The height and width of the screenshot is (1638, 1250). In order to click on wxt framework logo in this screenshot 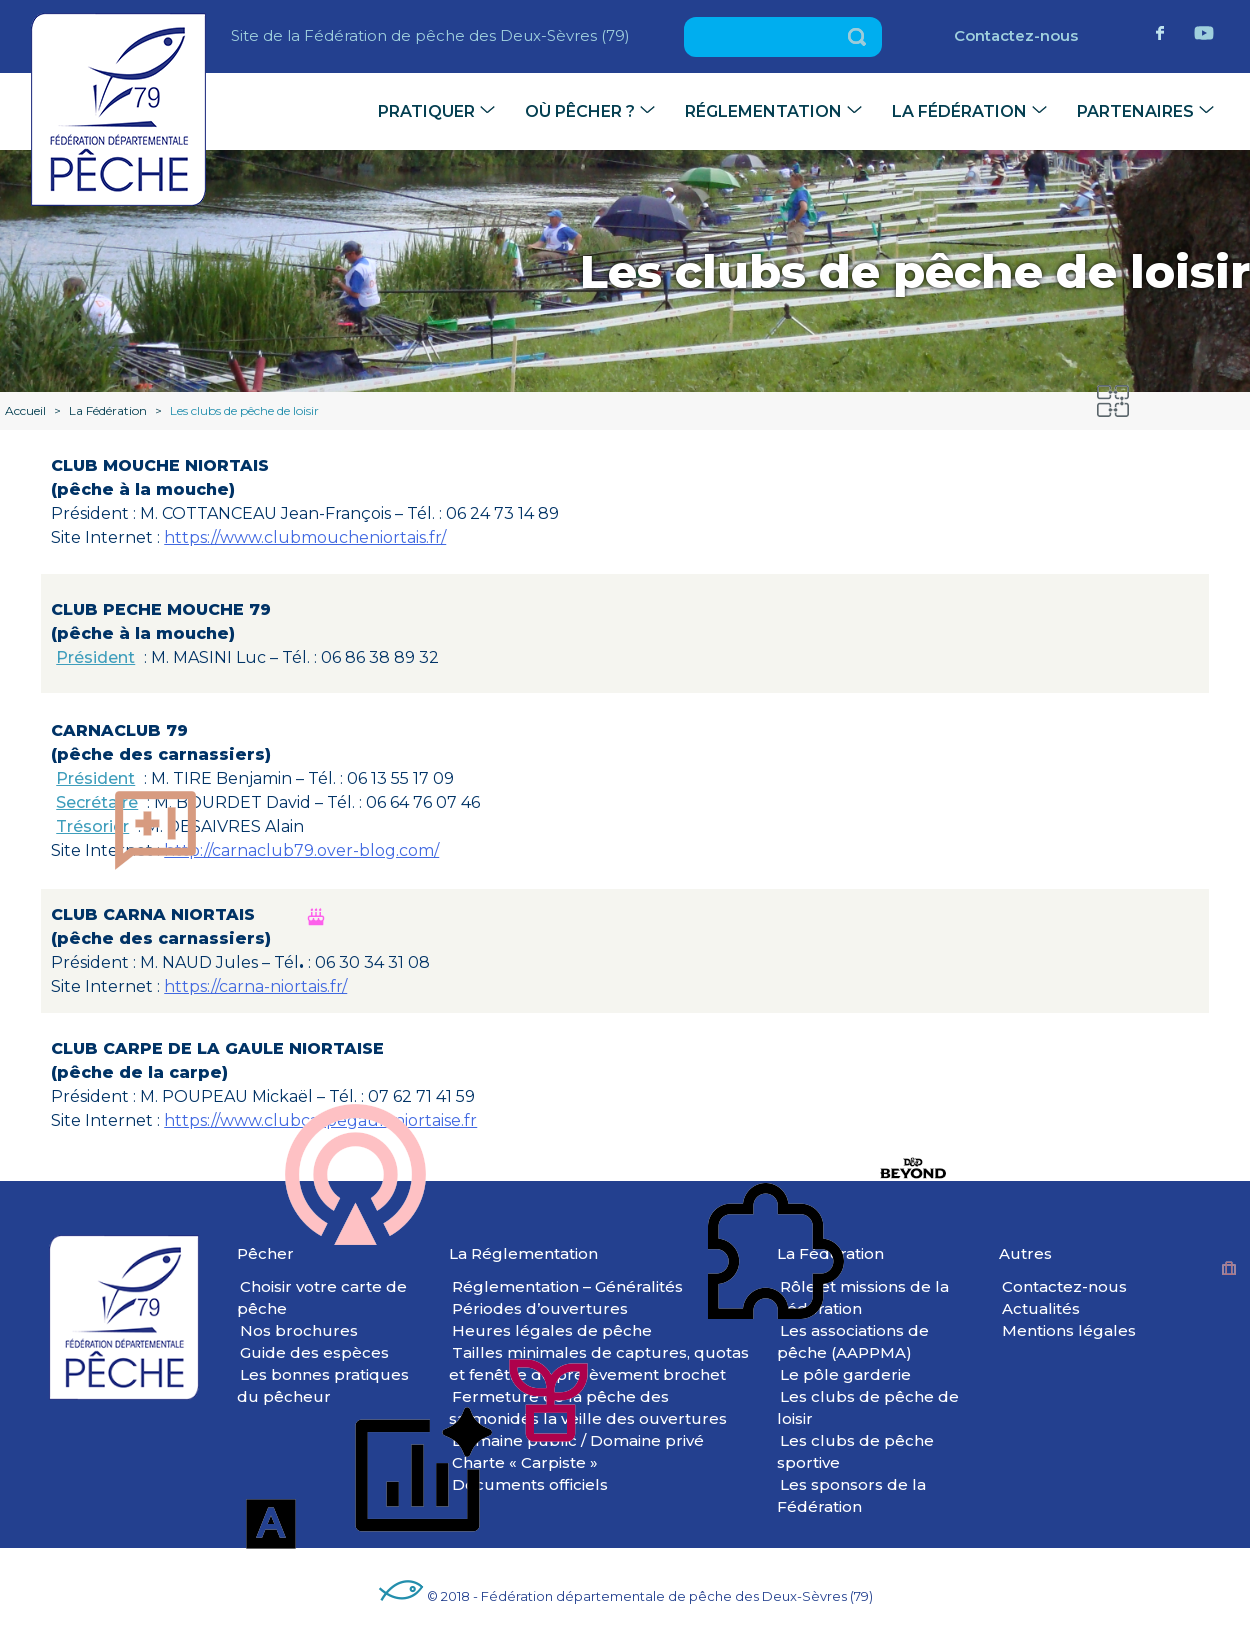, I will do `click(776, 1251)`.